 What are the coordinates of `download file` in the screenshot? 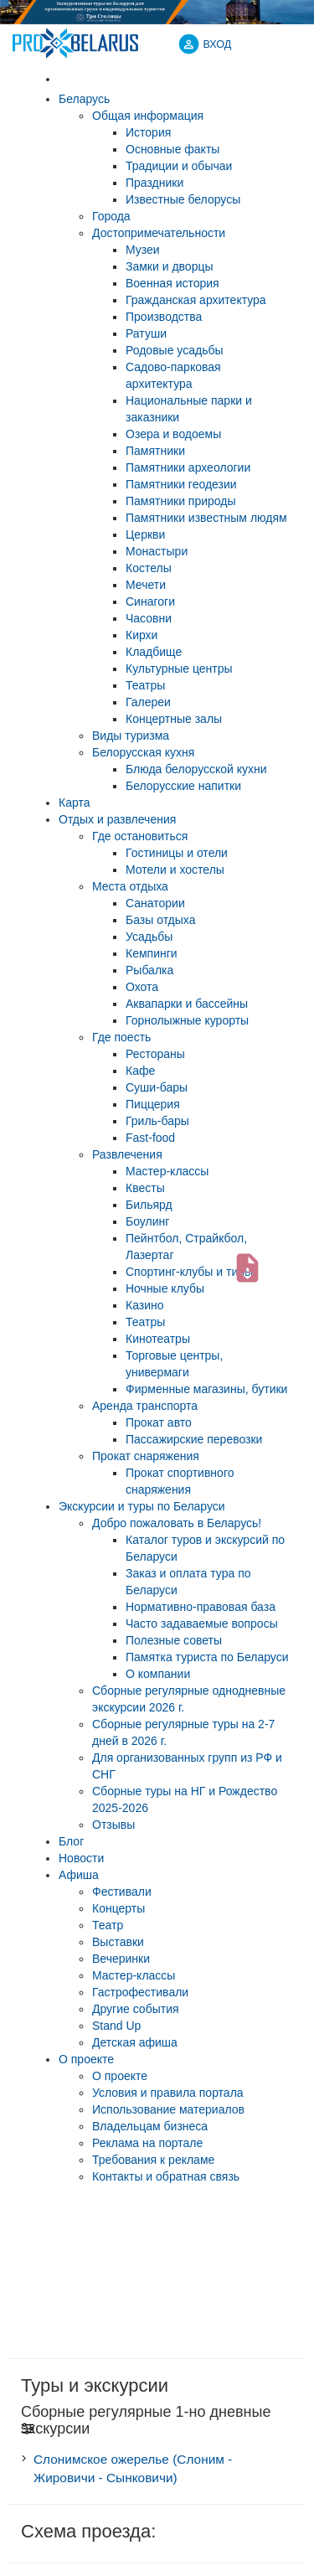 It's located at (247, 1267).